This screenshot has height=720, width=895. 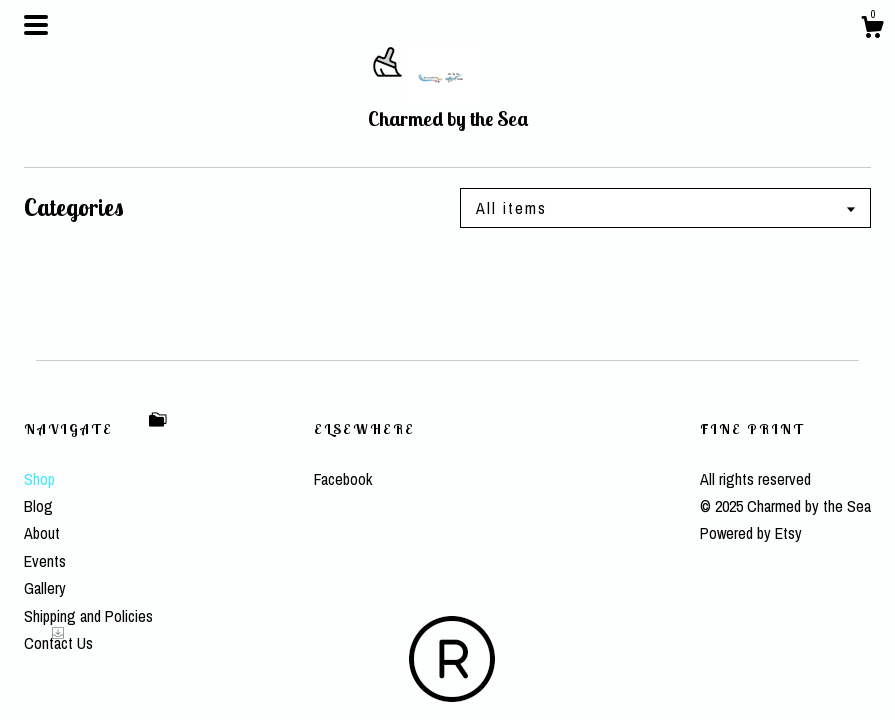 I want to click on clear cache or temporary files, so click(x=387, y=63).